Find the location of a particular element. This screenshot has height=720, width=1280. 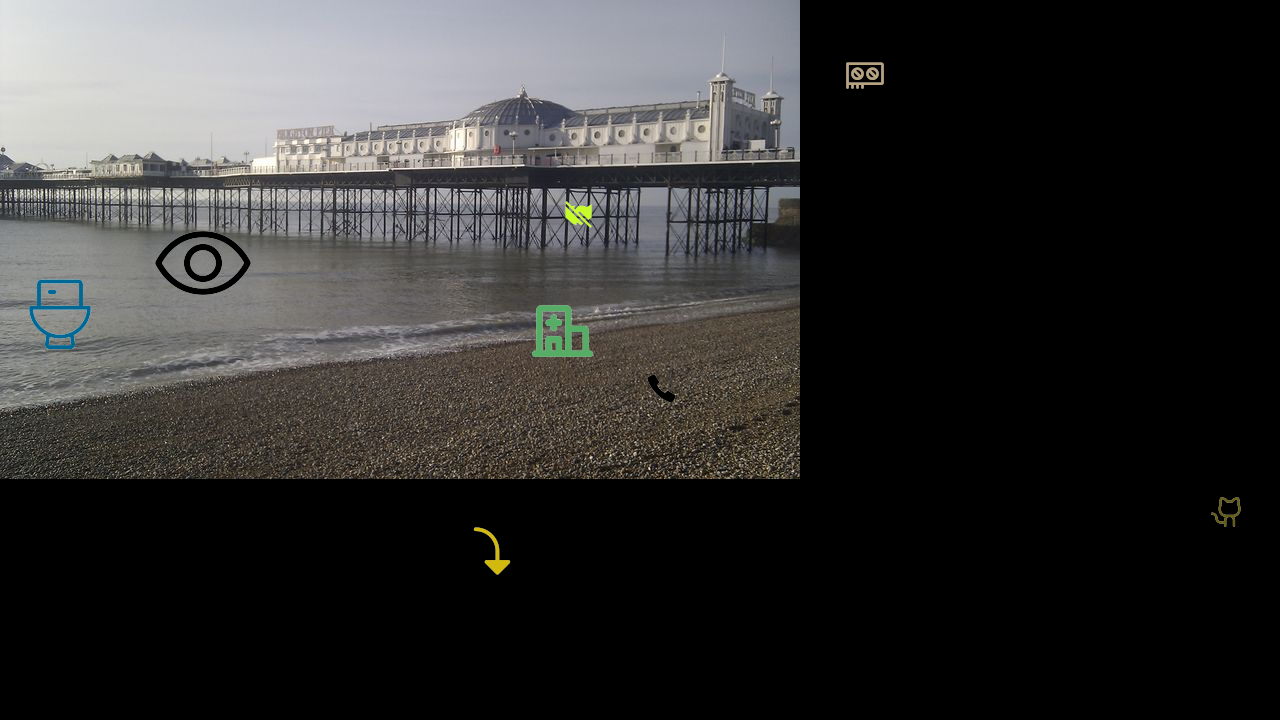

make a phone call is located at coordinates (661, 388).